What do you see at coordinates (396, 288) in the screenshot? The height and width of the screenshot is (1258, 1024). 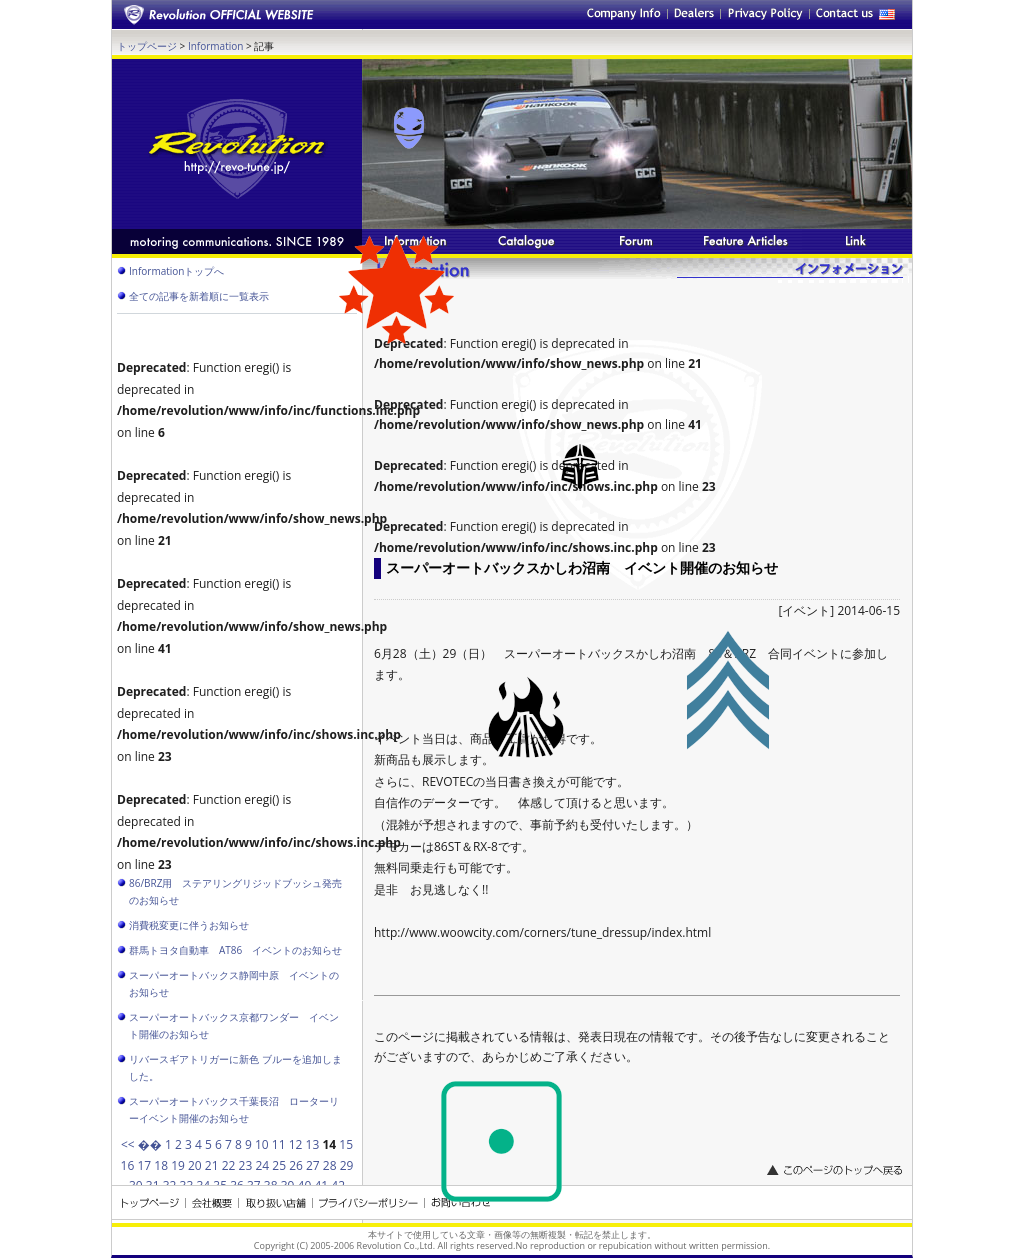 I see `view star formation or constellation pattern` at bounding box center [396, 288].